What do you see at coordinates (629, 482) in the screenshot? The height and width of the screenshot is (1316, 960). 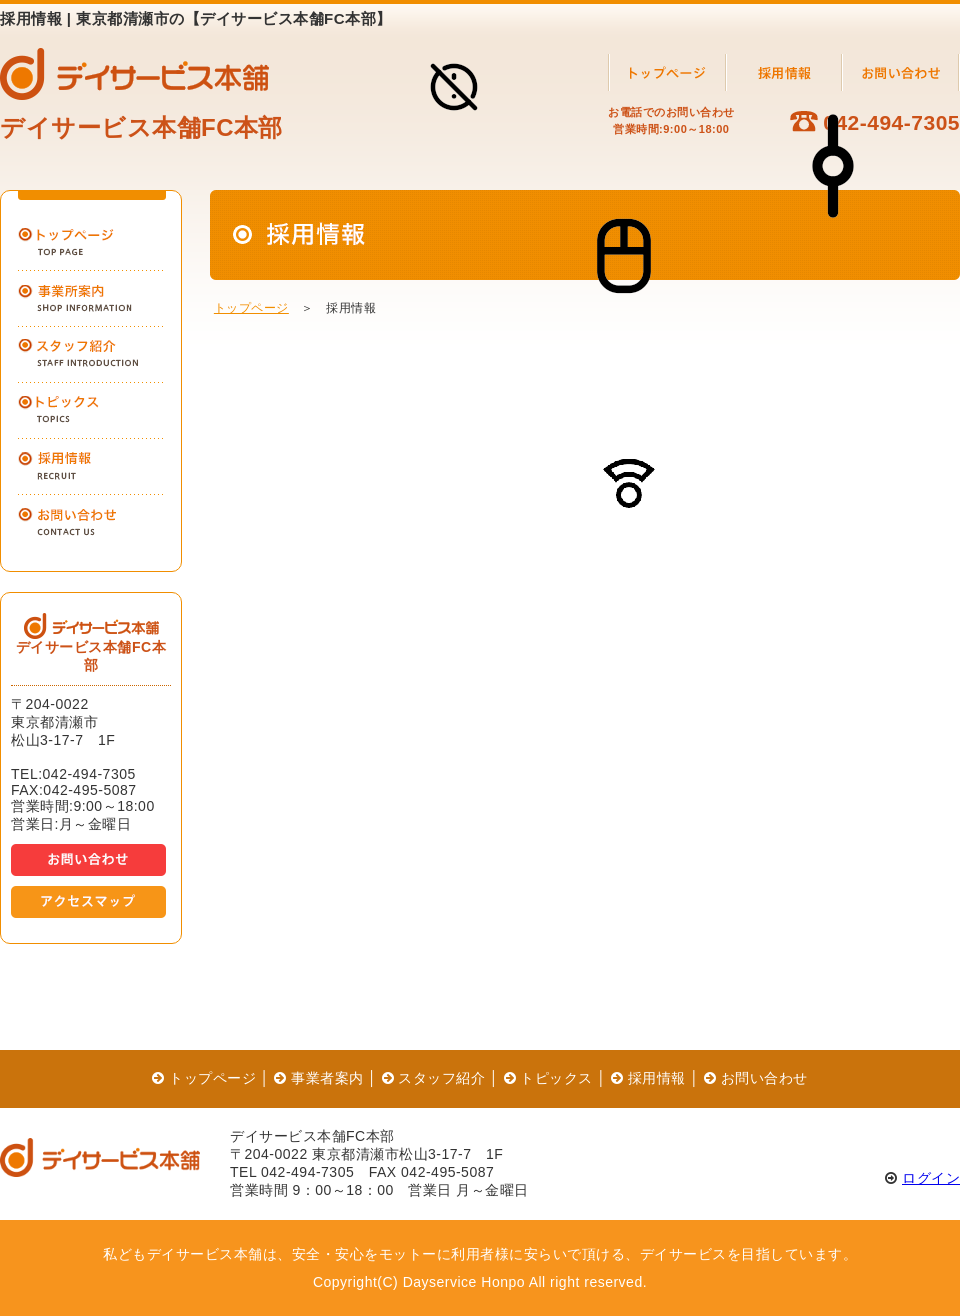 I see `calibrate compass or directional sensor` at bounding box center [629, 482].